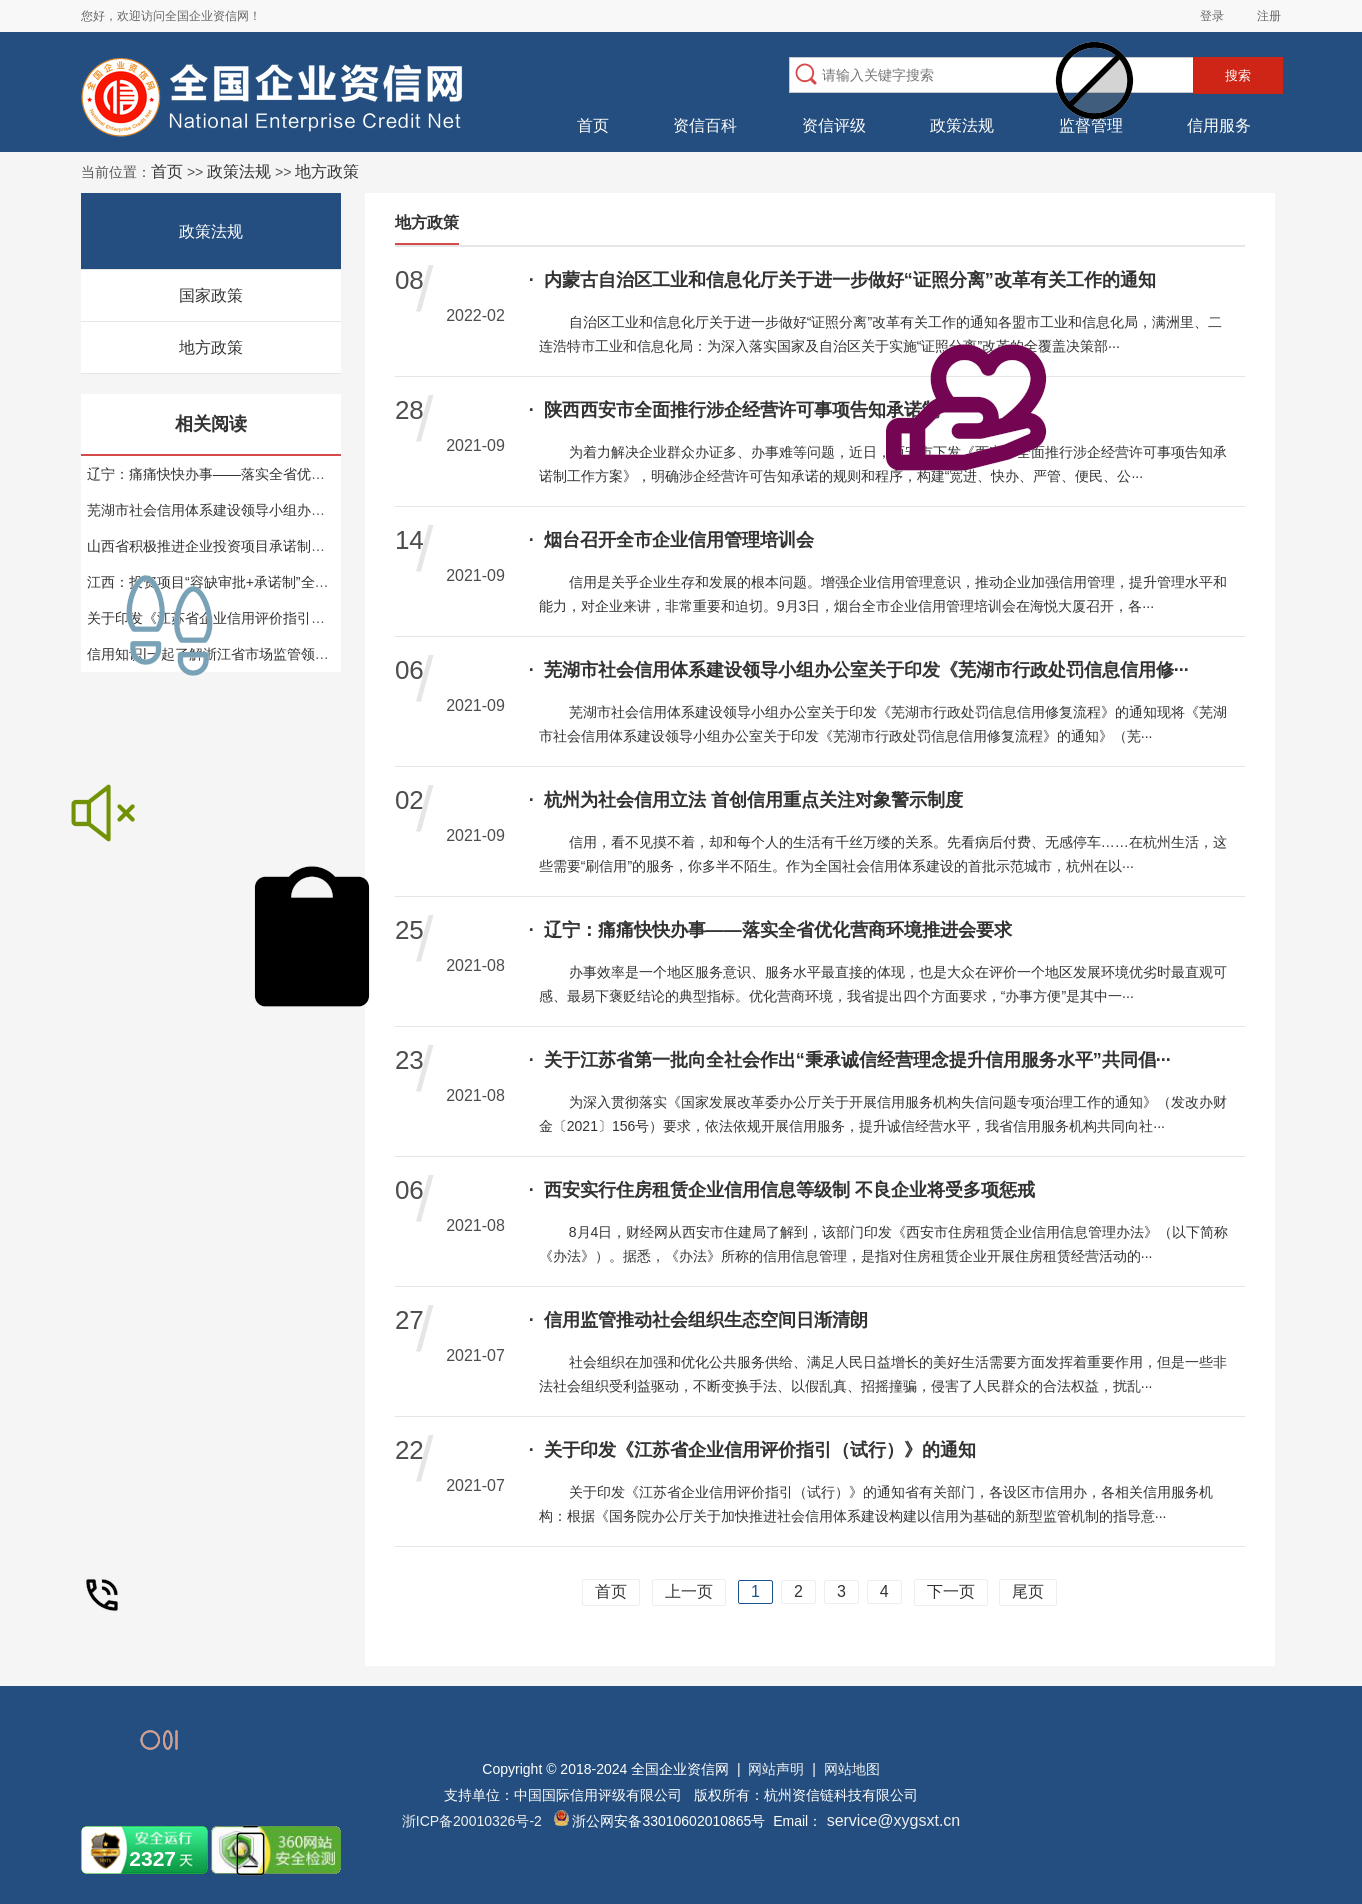  Describe the element at coordinates (159, 1740) in the screenshot. I see `visit medium article or profile` at that location.